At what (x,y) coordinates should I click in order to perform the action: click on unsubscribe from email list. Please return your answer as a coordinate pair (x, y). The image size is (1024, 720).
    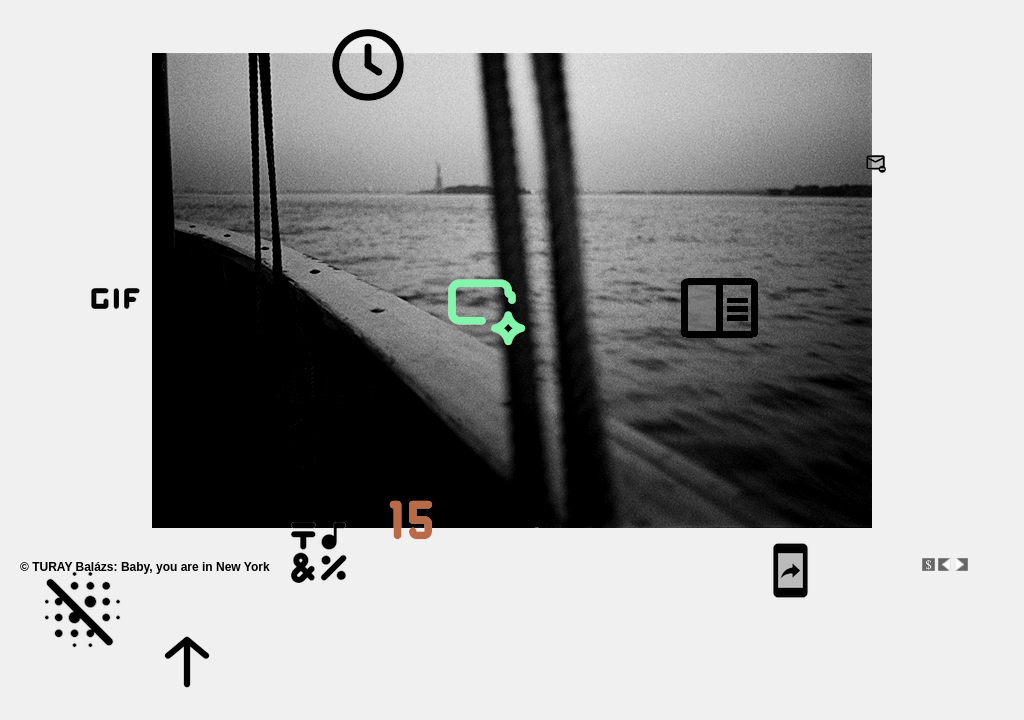
    Looking at the image, I should click on (875, 164).